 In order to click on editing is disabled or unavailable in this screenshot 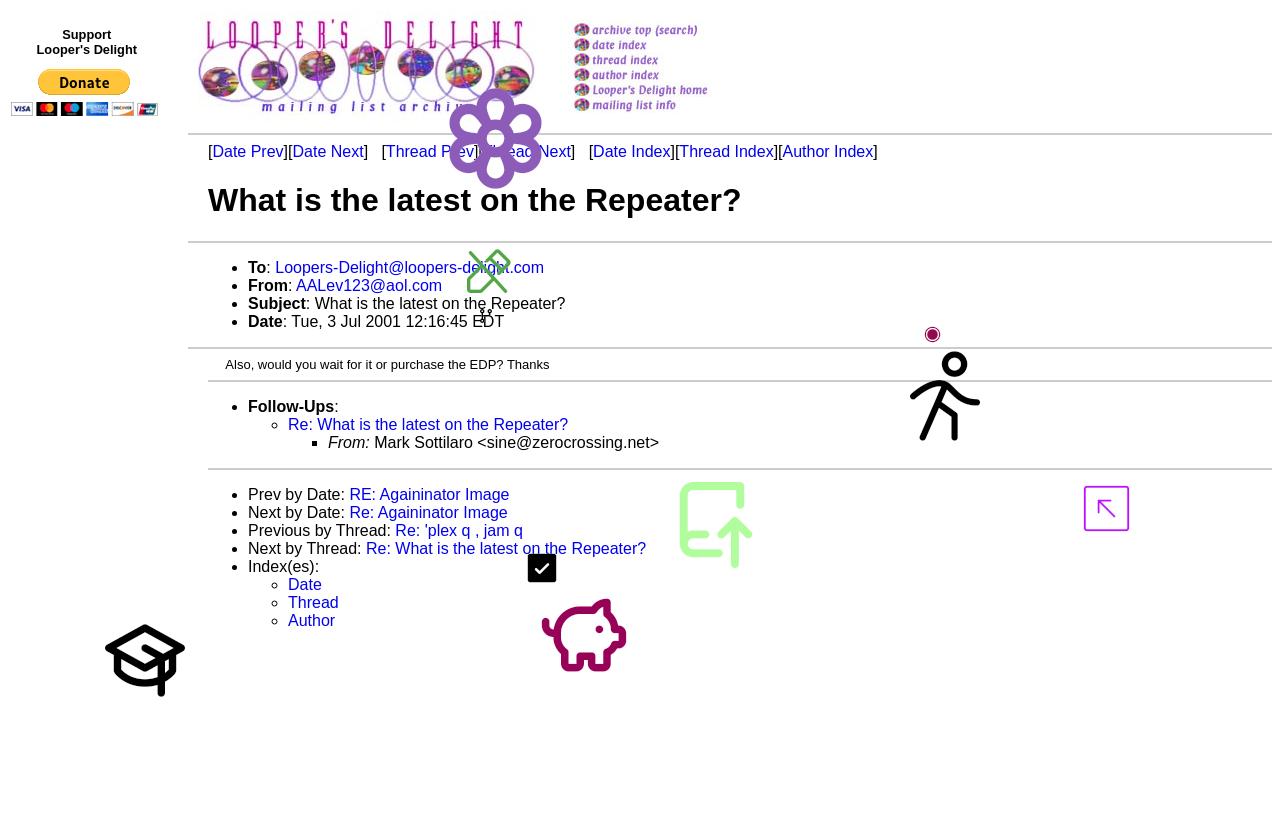, I will do `click(488, 272)`.